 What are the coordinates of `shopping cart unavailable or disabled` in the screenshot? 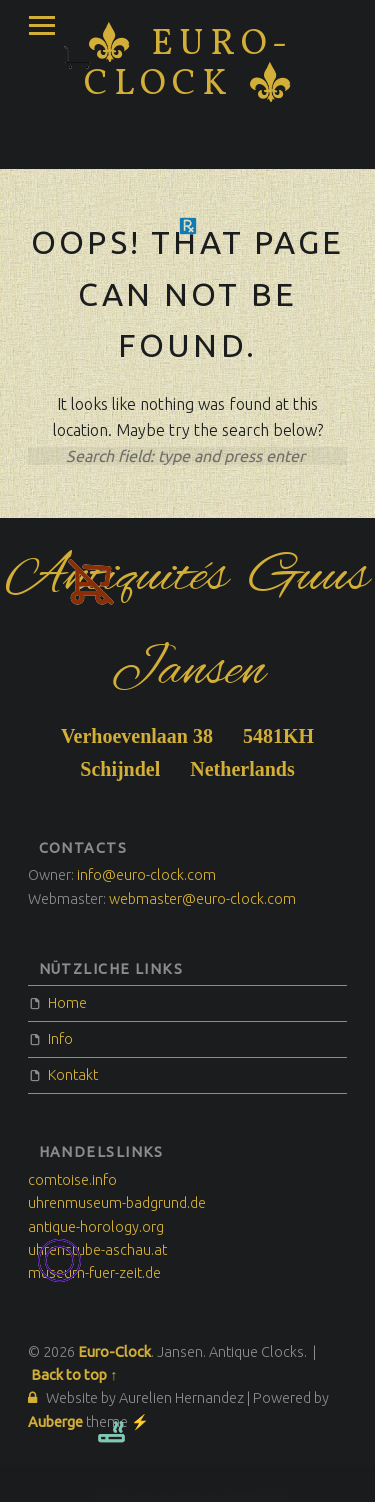 It's located at (91, 582).